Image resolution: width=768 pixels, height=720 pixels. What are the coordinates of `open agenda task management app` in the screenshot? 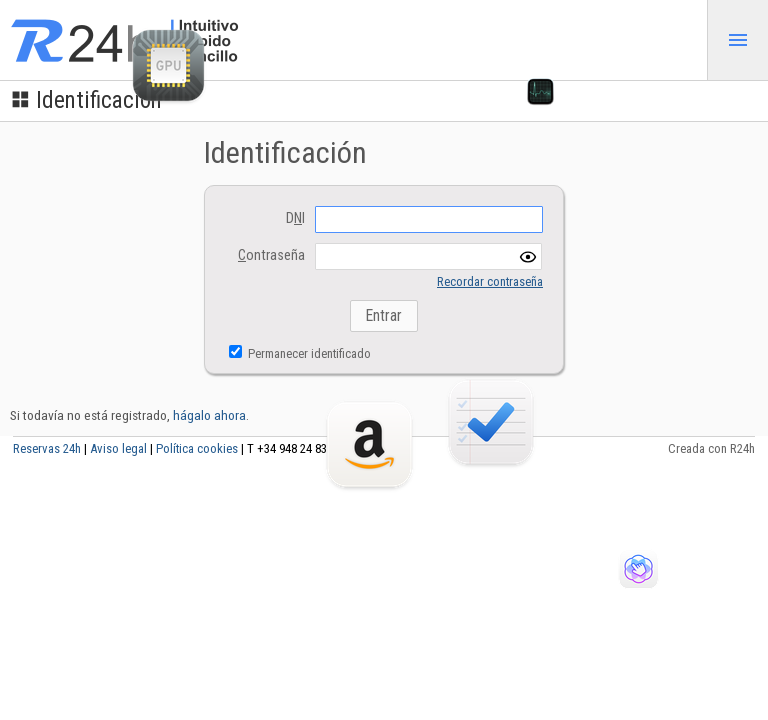 It's located at (491, 422).